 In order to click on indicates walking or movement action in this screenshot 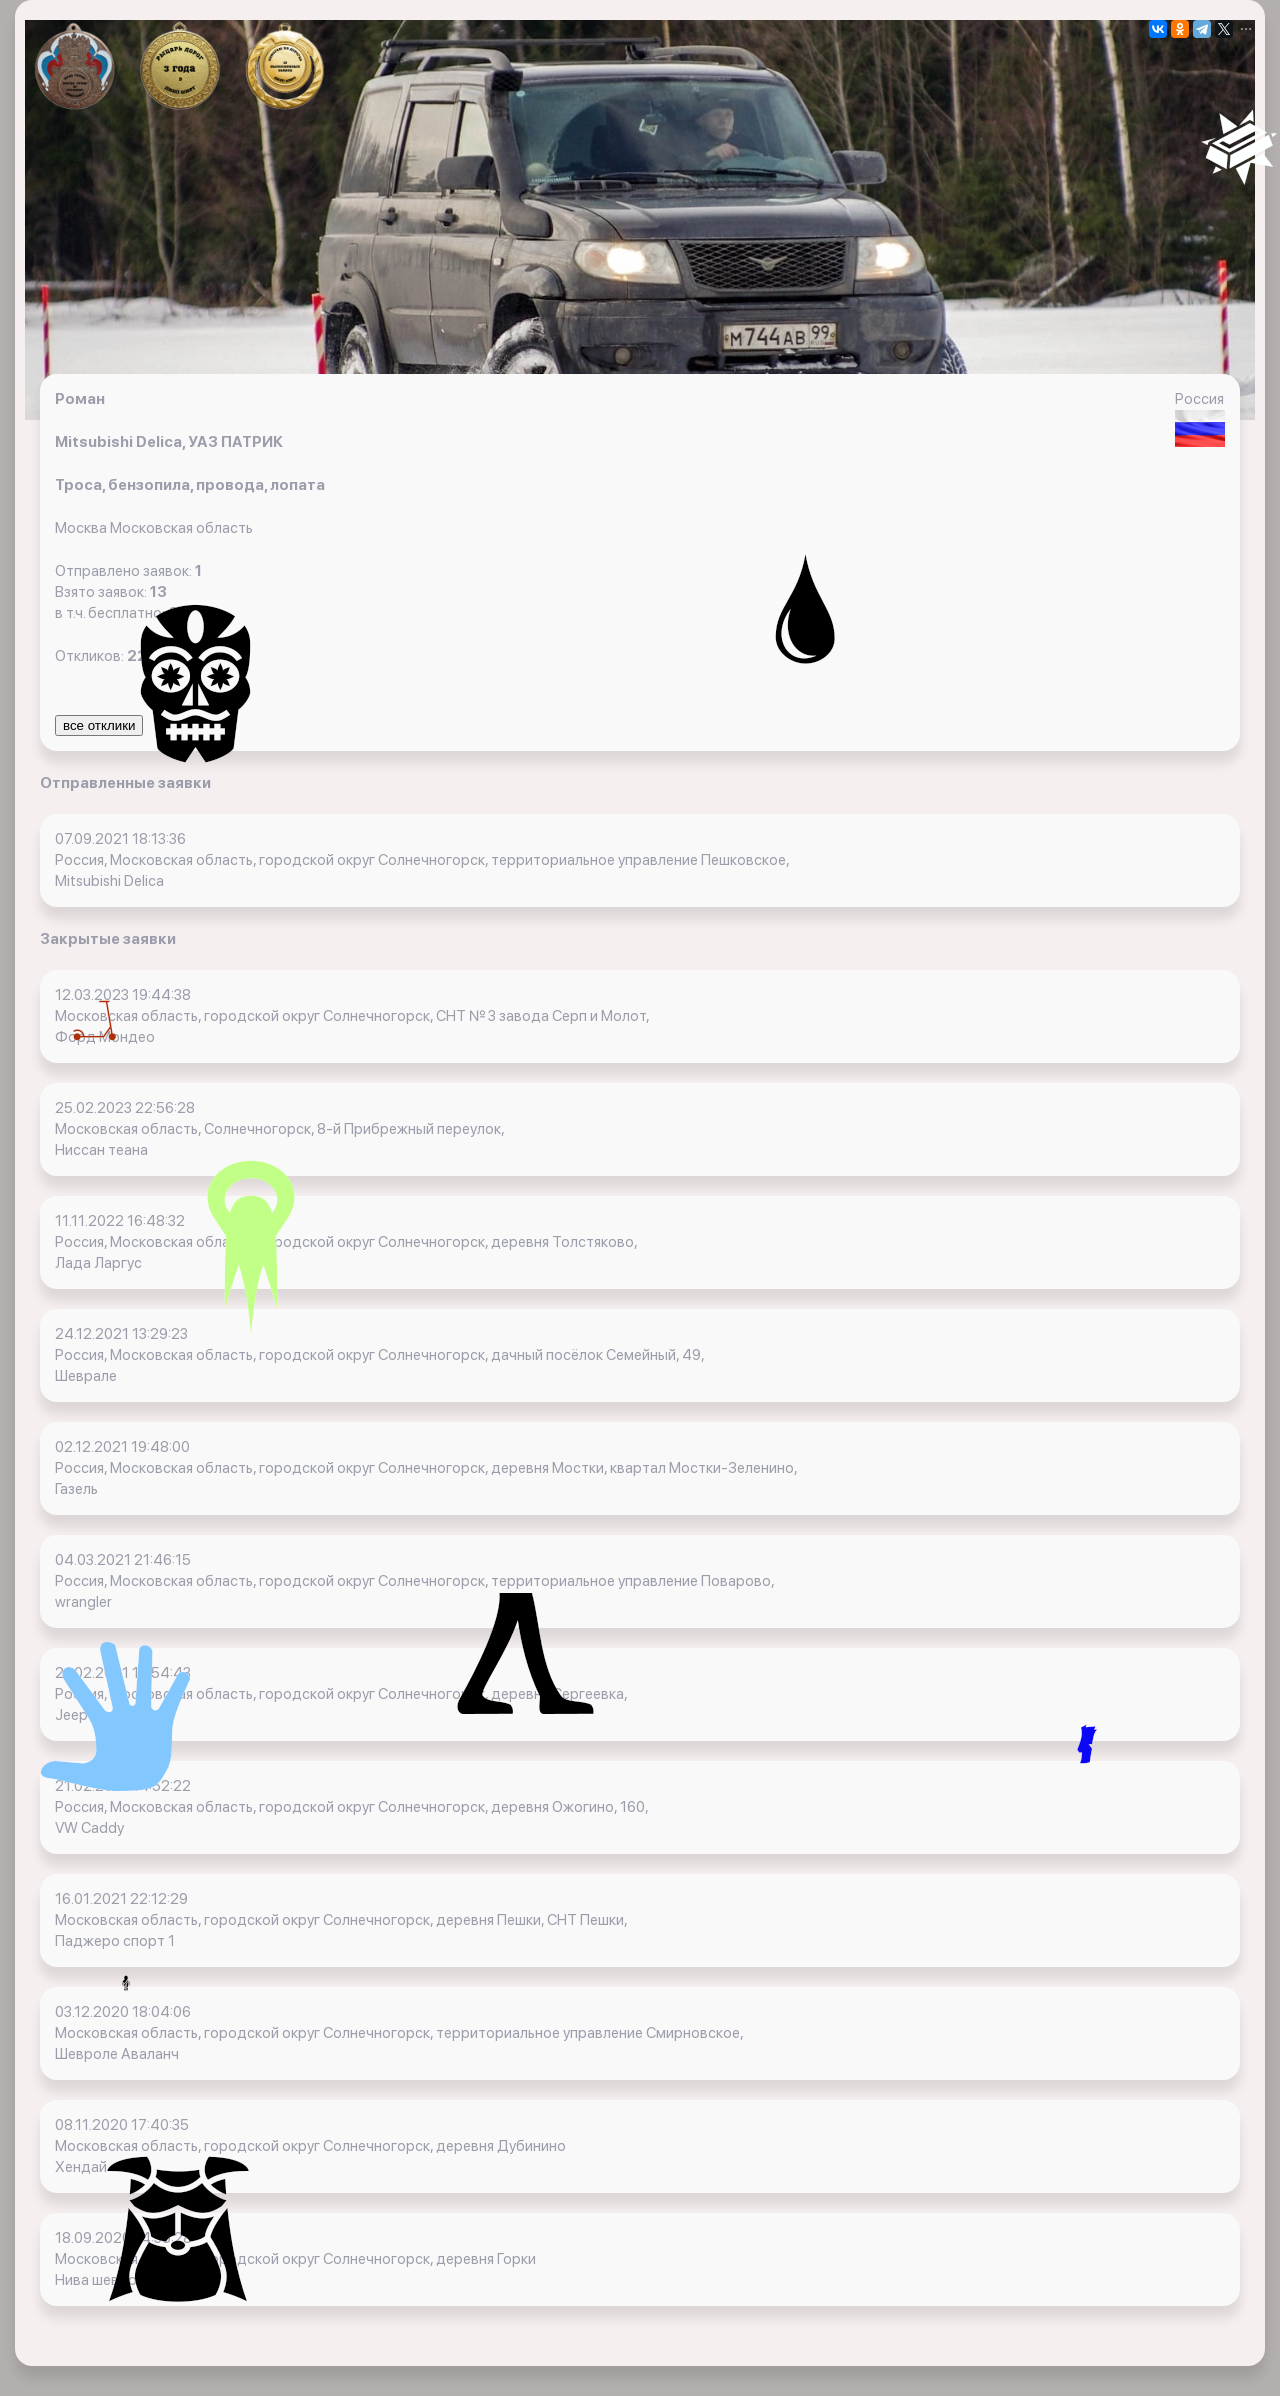, I will do `click(525, 1653)`.